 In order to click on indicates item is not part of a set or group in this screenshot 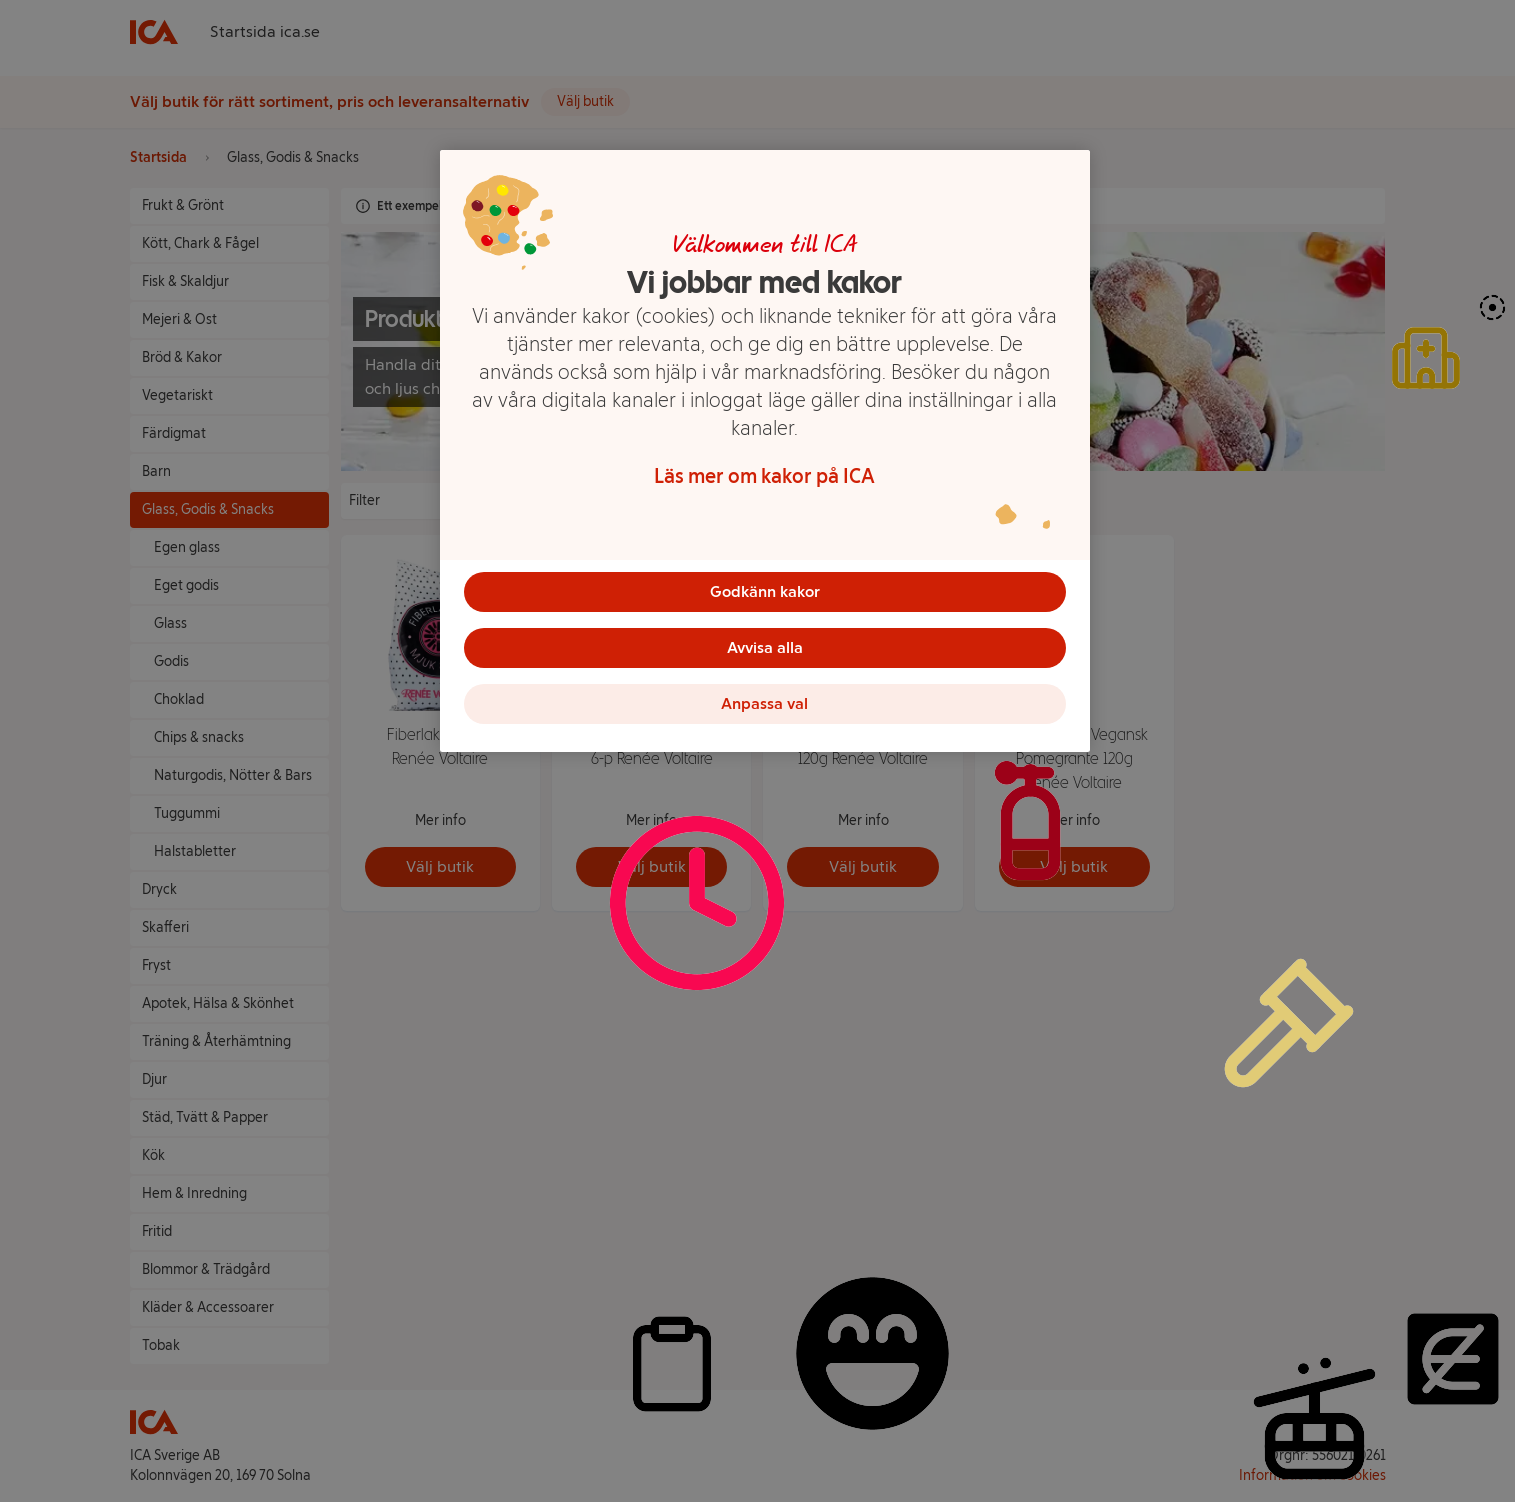, I will do `click(1453, 1359)`.